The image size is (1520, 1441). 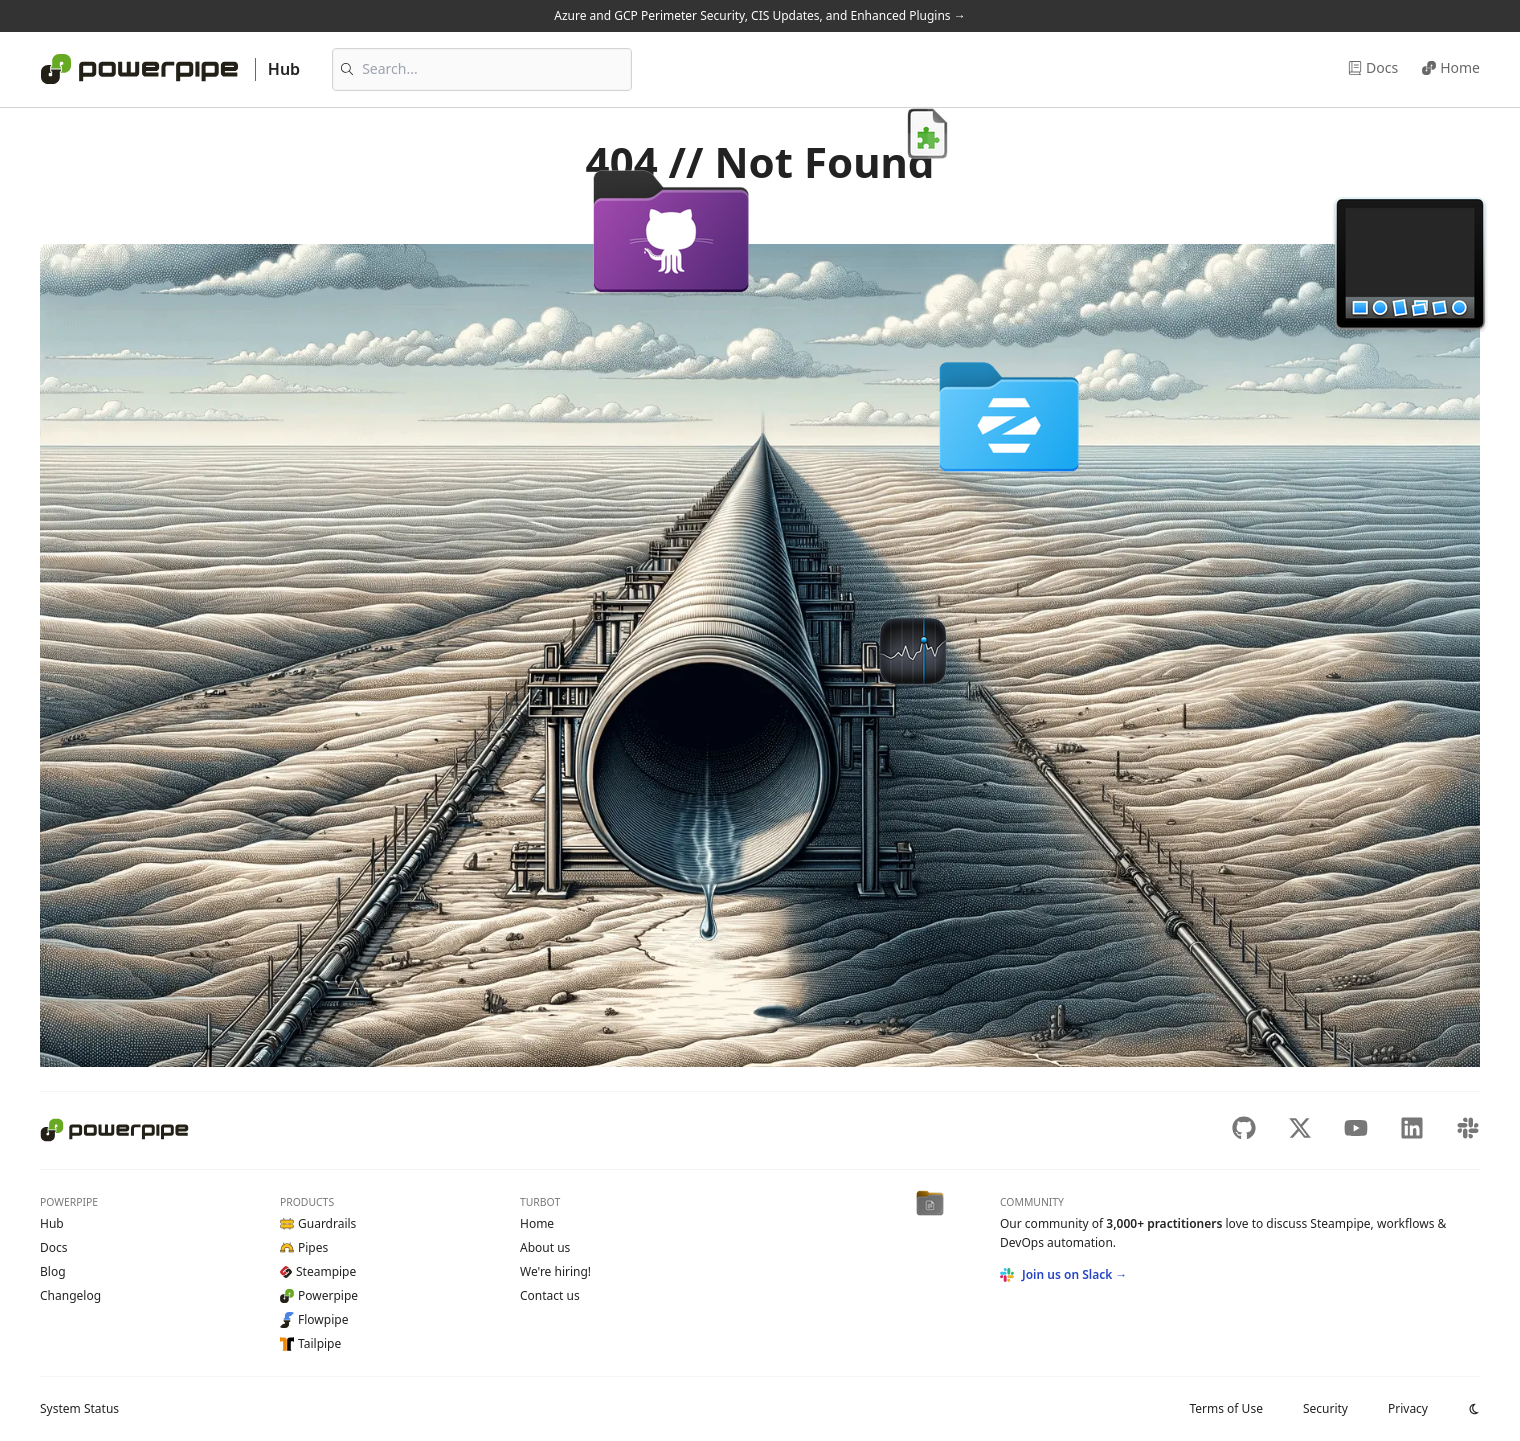 I want to click on open the stocks app to view market data, so click(x=913, y=651).